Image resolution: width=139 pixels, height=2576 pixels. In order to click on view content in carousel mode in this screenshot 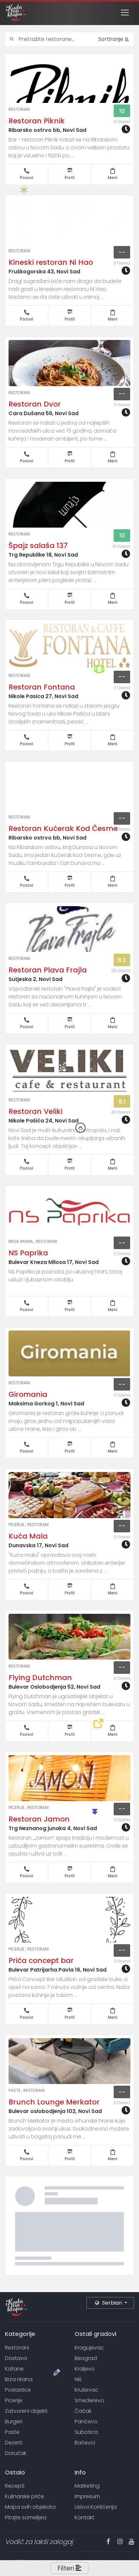, I will do `click(99, 669)`.